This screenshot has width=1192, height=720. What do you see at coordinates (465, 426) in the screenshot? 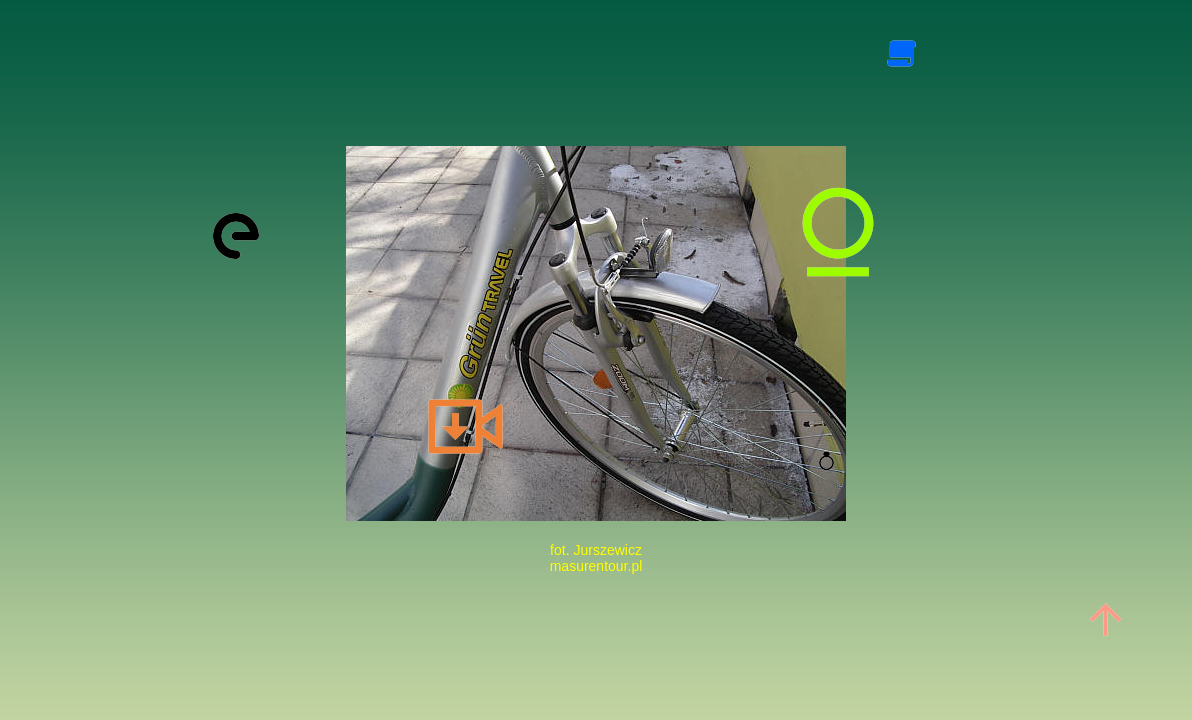
I see `download video to device` at bounding box center [465, 426].